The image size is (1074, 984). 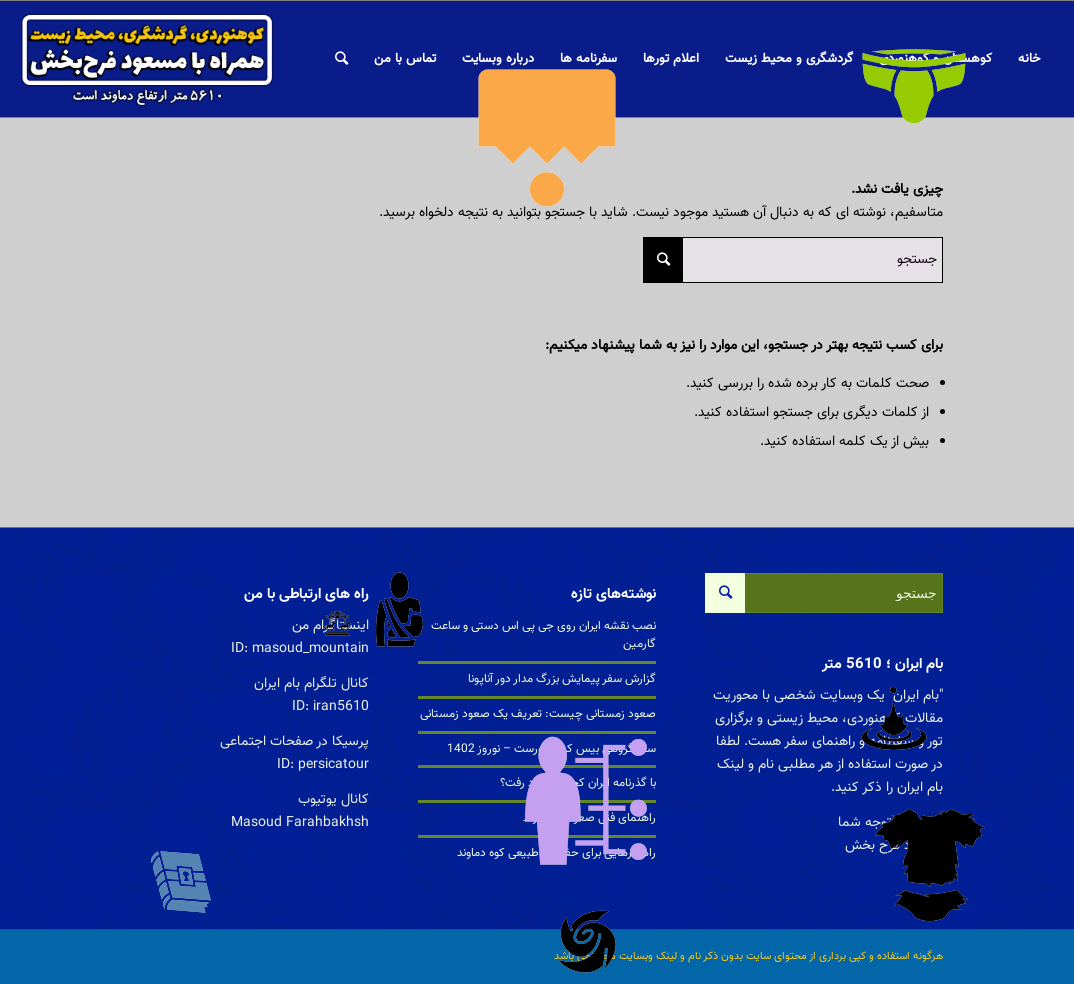 What do you see at coordinates (914, 79) in the screenshot?
I see `browse underwear or intimate apparel category` at bounding box center [914, 79].